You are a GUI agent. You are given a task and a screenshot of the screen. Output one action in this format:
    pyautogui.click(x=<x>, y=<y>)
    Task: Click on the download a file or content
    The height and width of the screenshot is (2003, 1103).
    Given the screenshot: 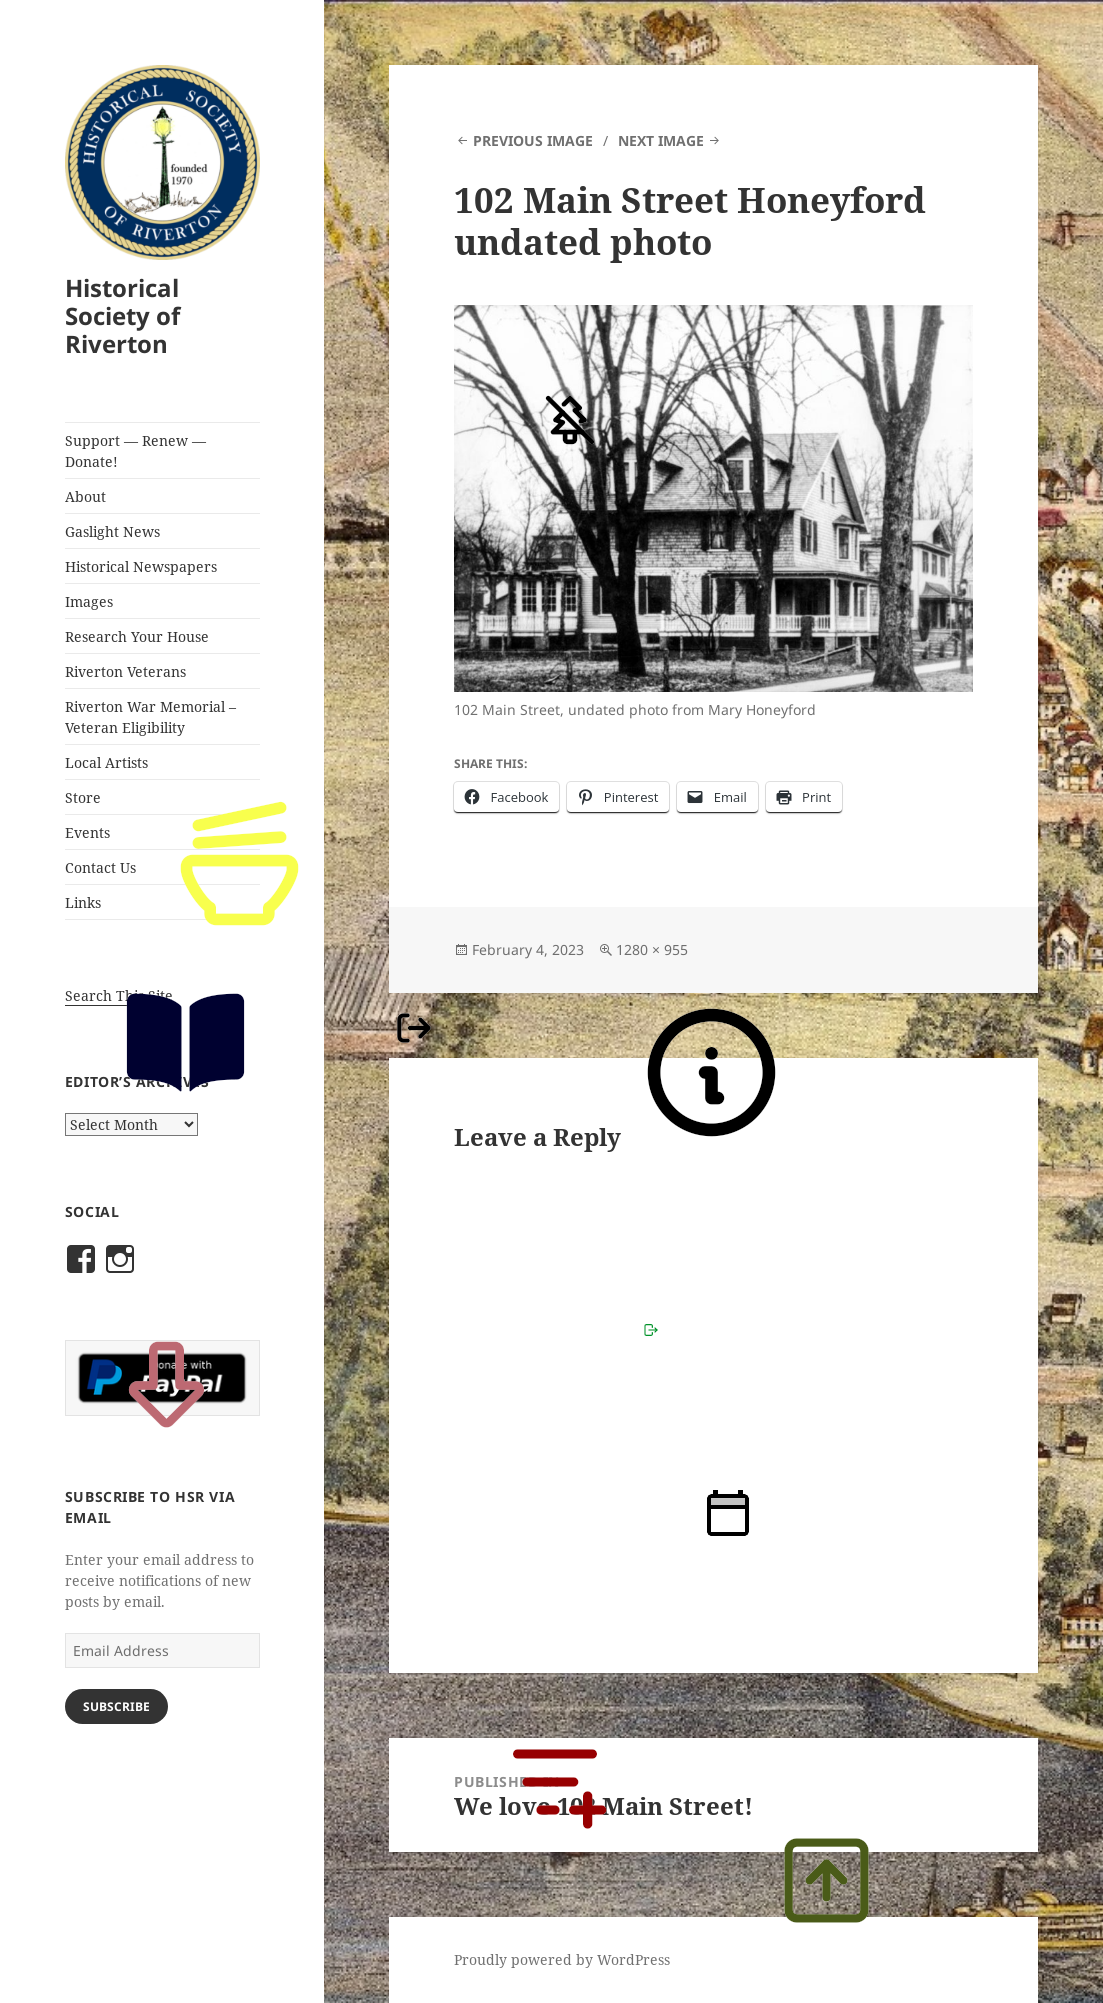 What is the action you would take?
    pyautogui.click(x=166, y=1385)
    